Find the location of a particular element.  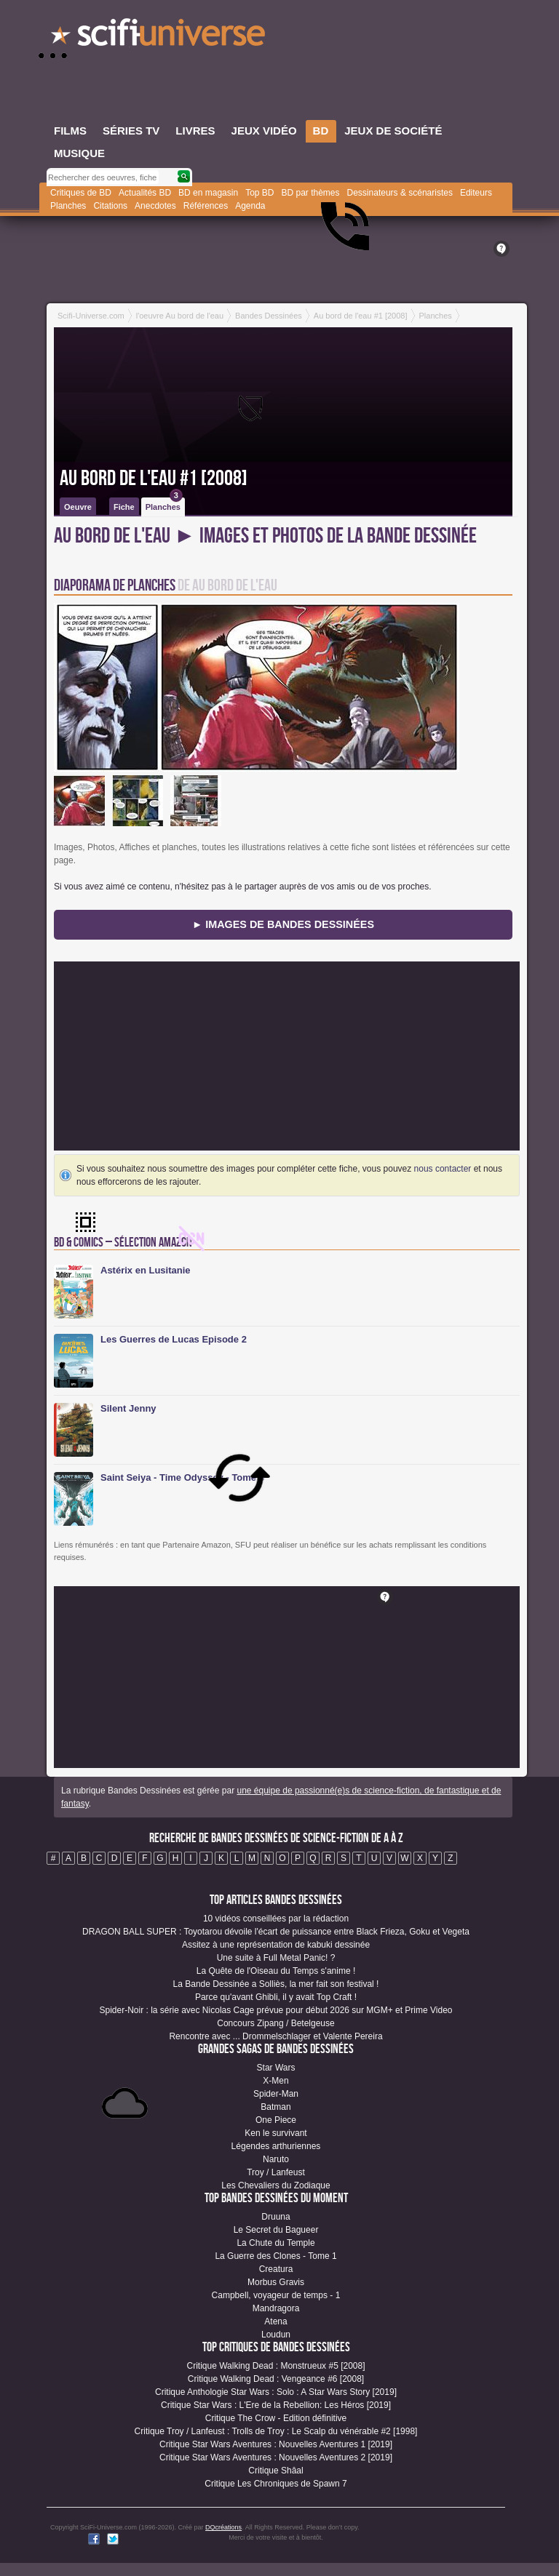

refresh or reload content is located at coordinates (239, 1478).